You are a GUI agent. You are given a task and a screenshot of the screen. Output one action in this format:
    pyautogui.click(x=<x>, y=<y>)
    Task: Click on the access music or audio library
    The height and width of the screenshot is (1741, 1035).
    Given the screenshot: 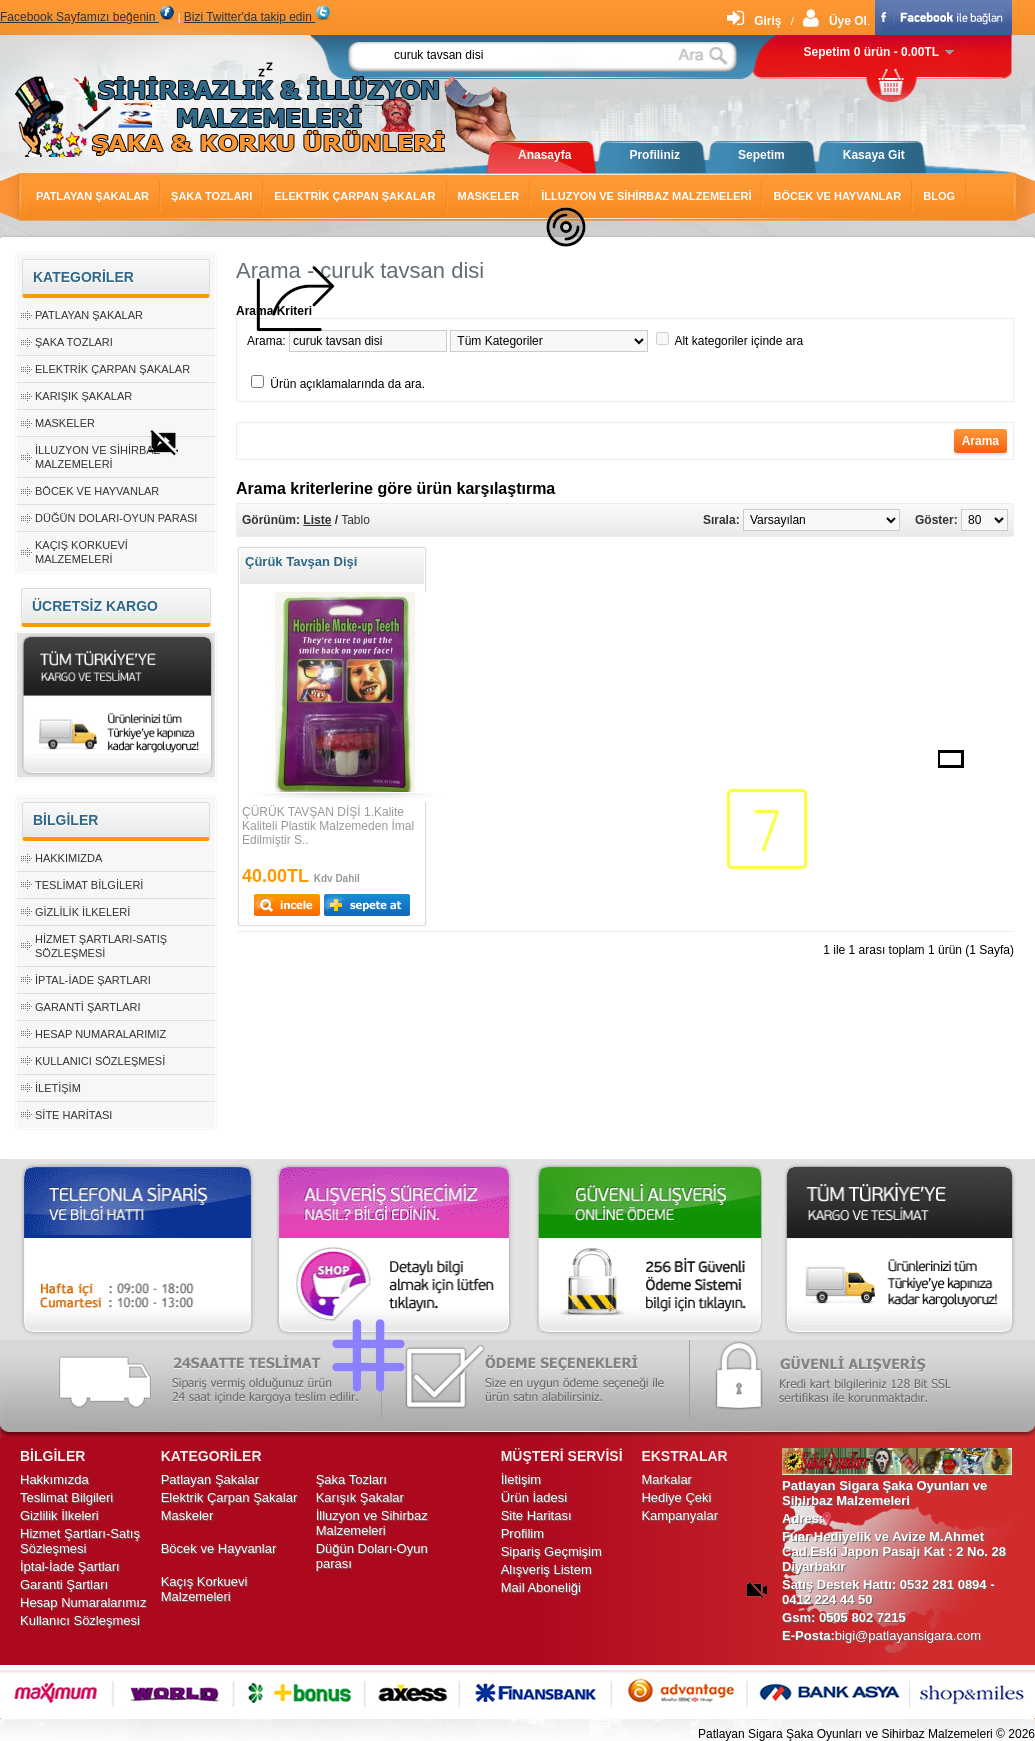 What is the action you would take?
    pyautogui.click(x=566, y=227)
    